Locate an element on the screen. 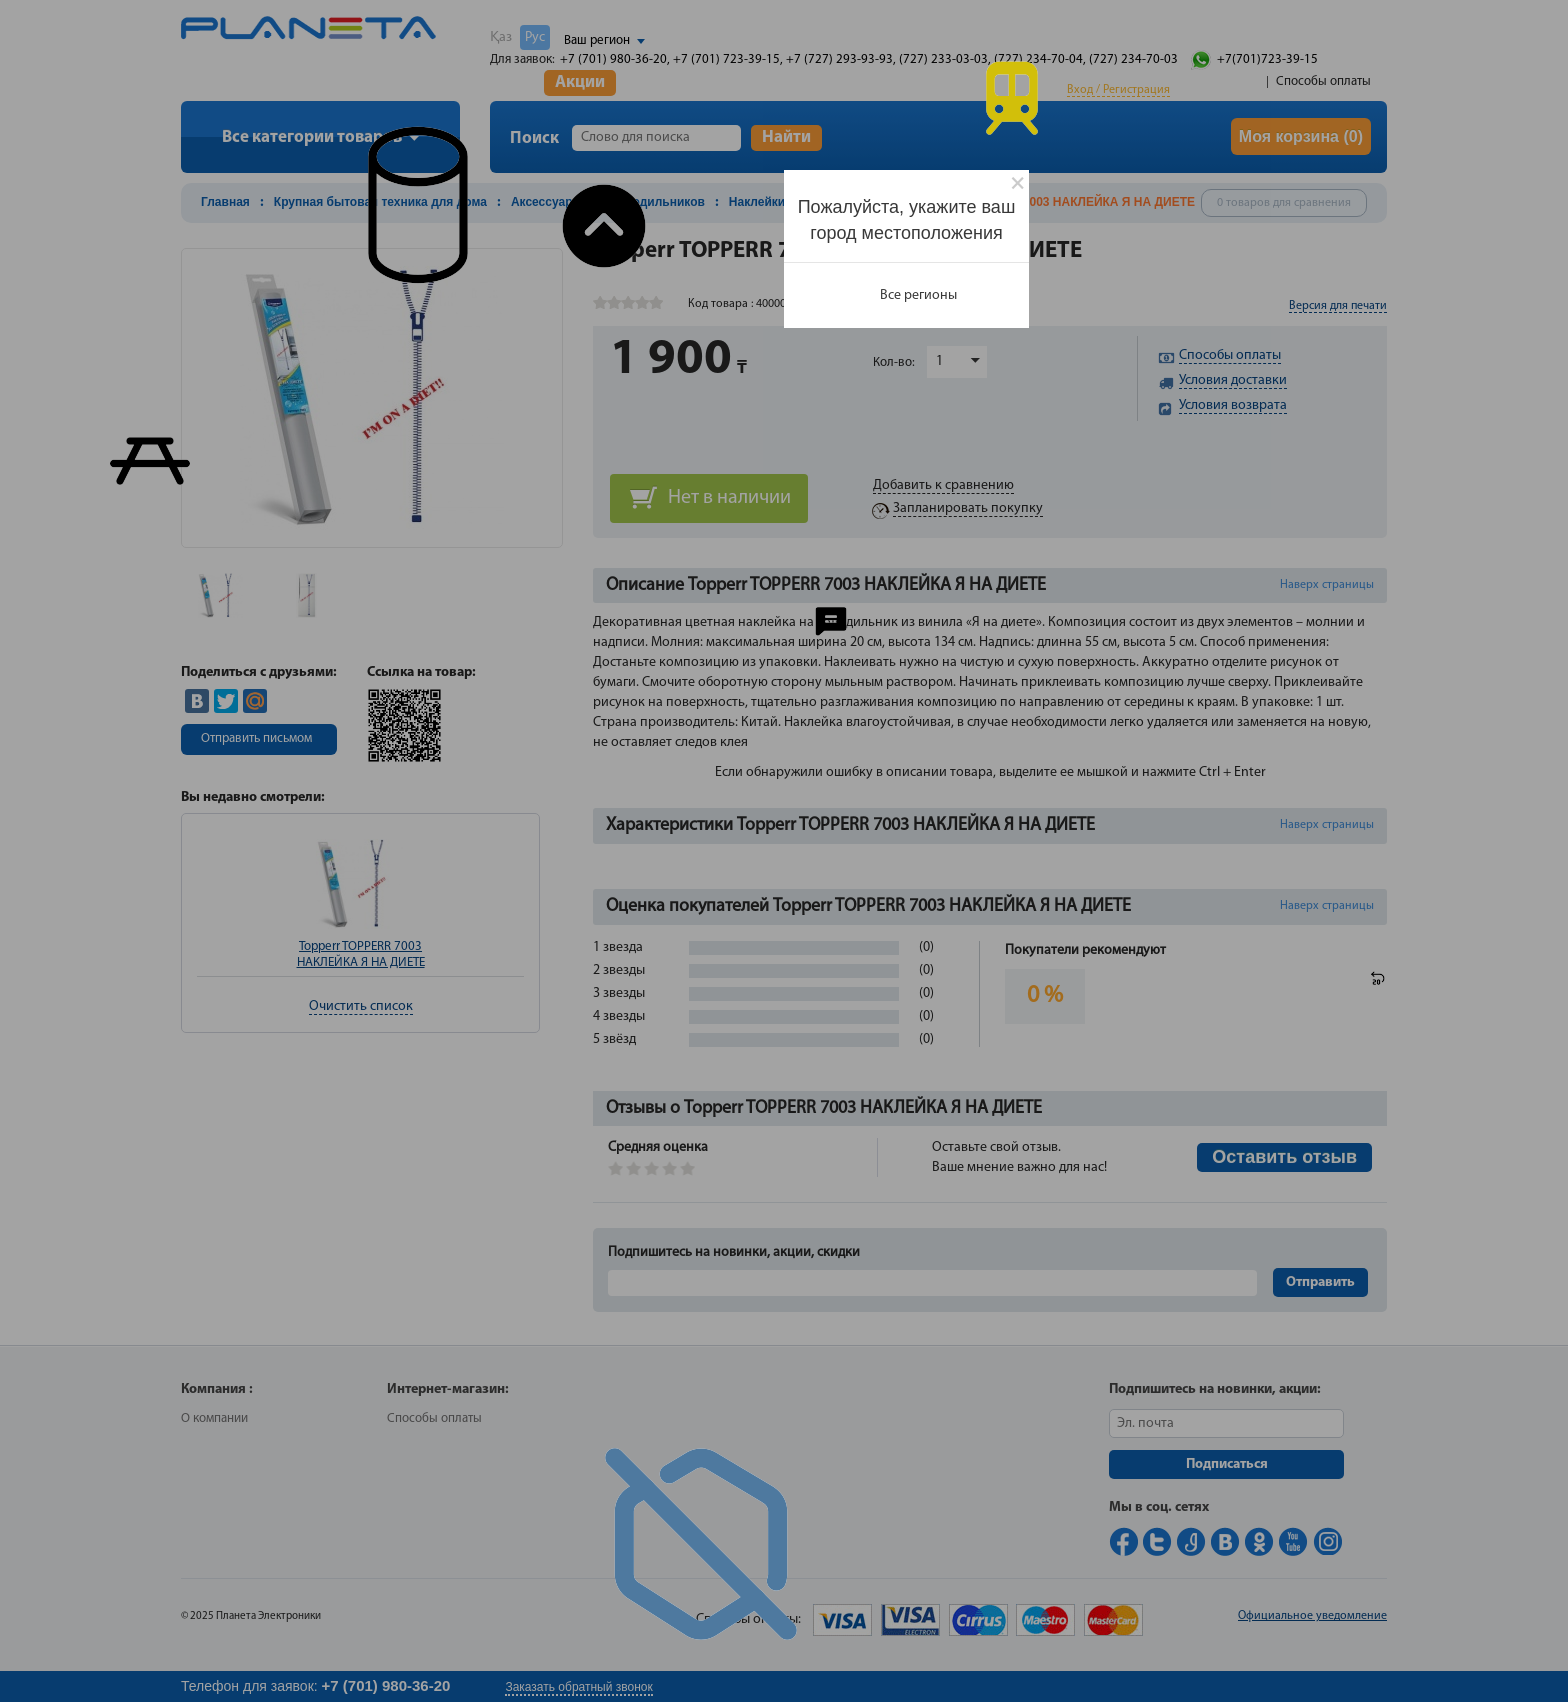 This screenshot has width=1568, height=1702. find nearby picnic areas is located at coordinates (150, 461).